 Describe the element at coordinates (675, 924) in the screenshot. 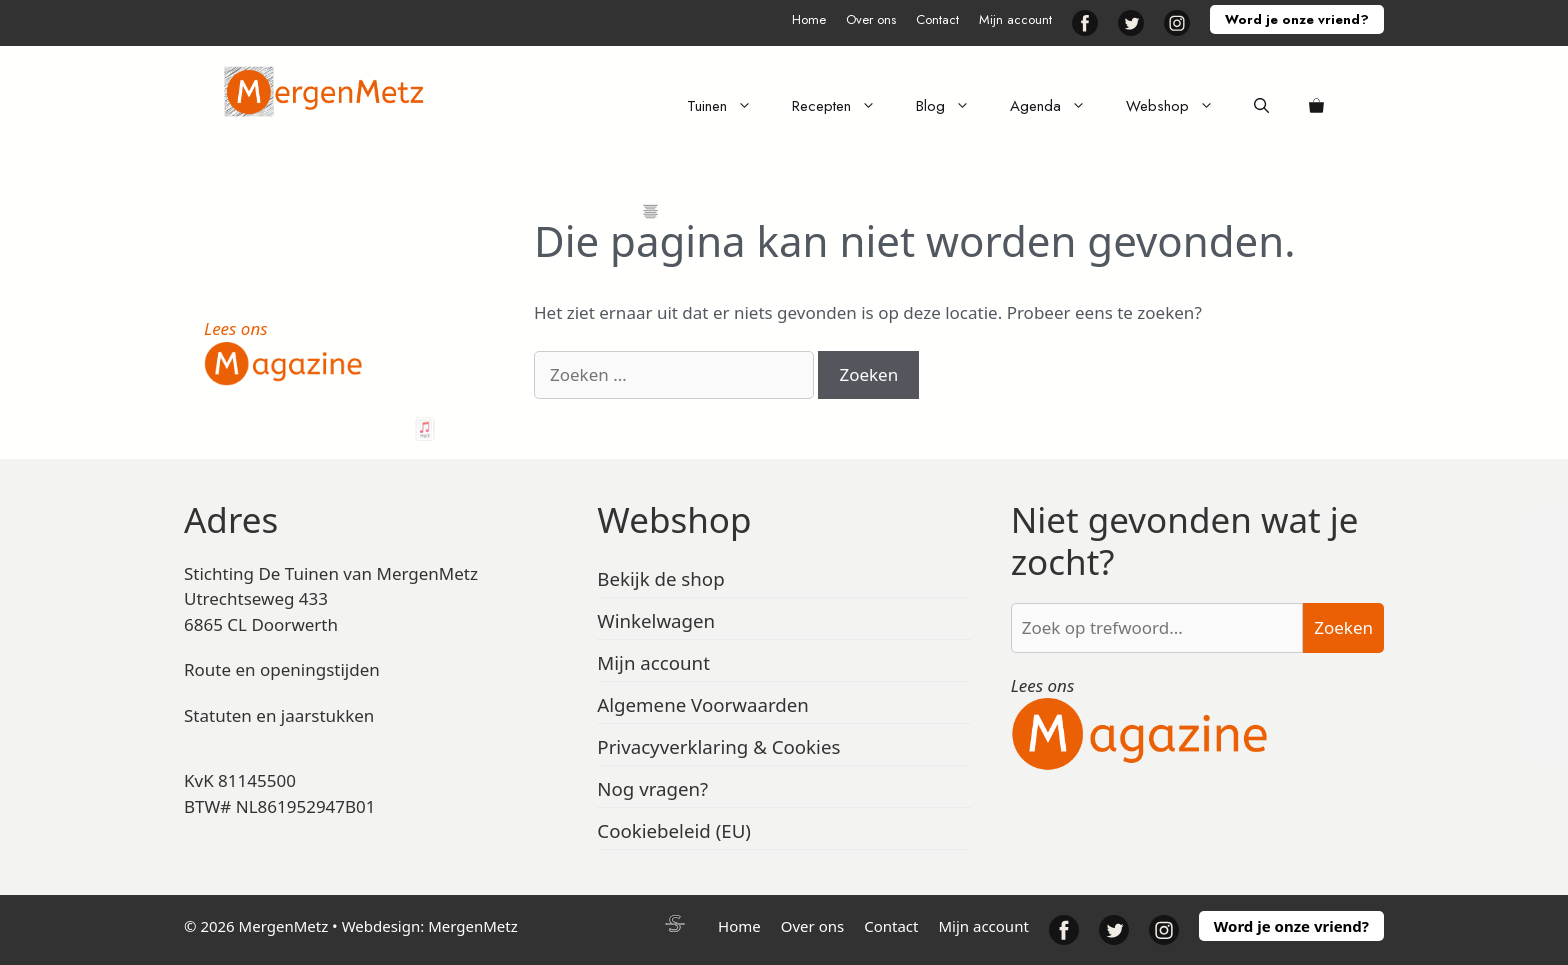

I see `apply strikethrough formatting to selected text` at that location.